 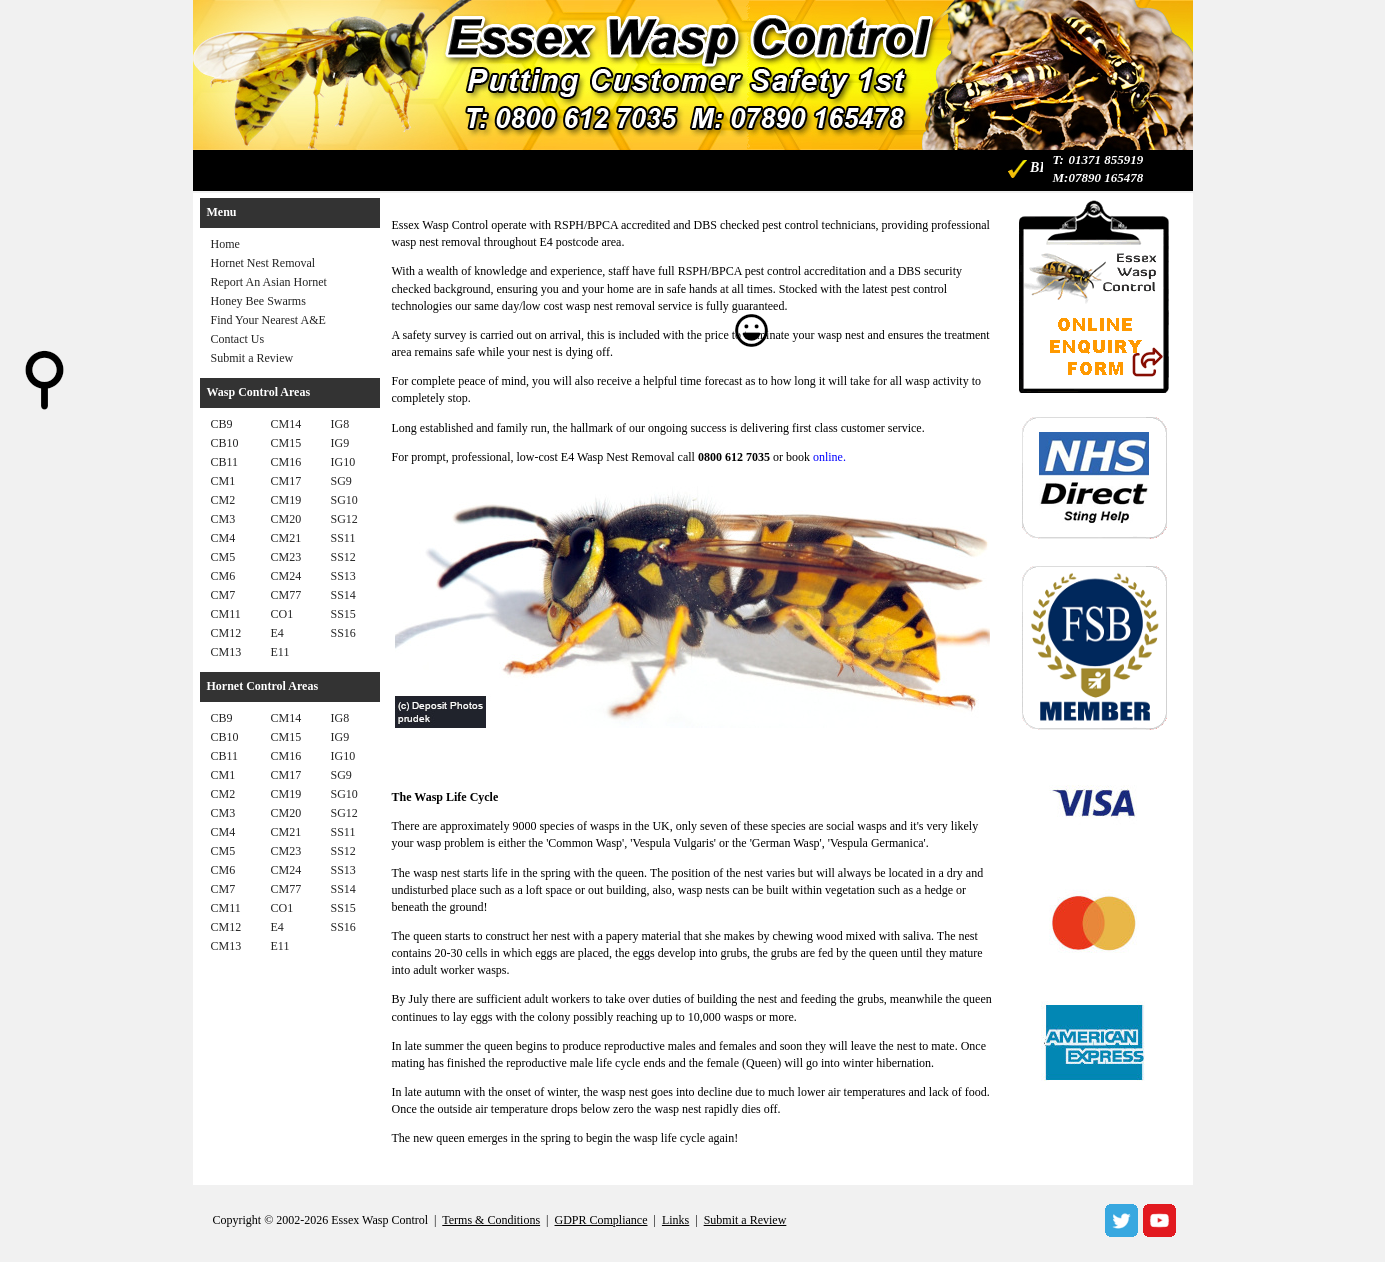 I want to click on share this content, so click(x=1147, y=362).